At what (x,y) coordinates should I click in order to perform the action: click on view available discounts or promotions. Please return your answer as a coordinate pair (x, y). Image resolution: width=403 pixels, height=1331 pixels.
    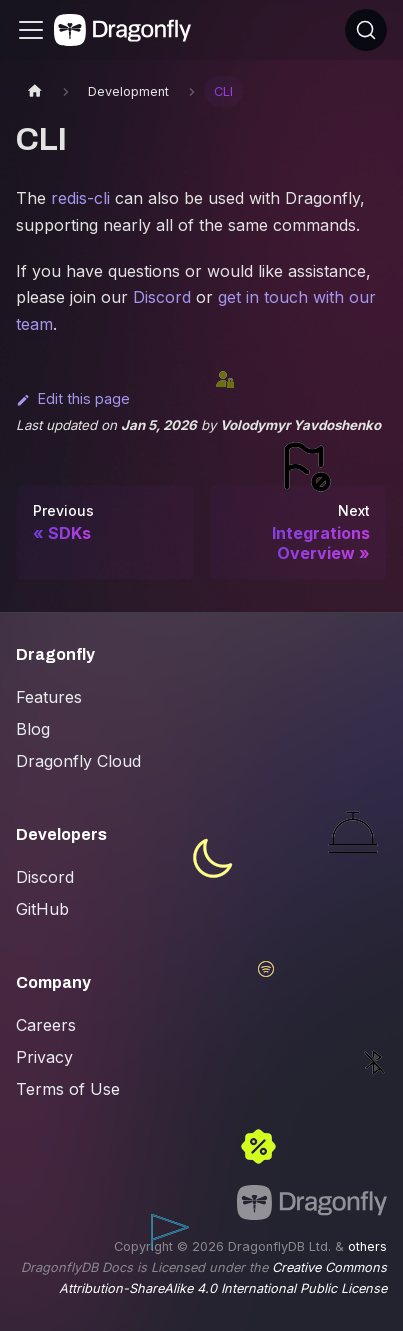
    Looking at the image, I should click on (258, 1146).